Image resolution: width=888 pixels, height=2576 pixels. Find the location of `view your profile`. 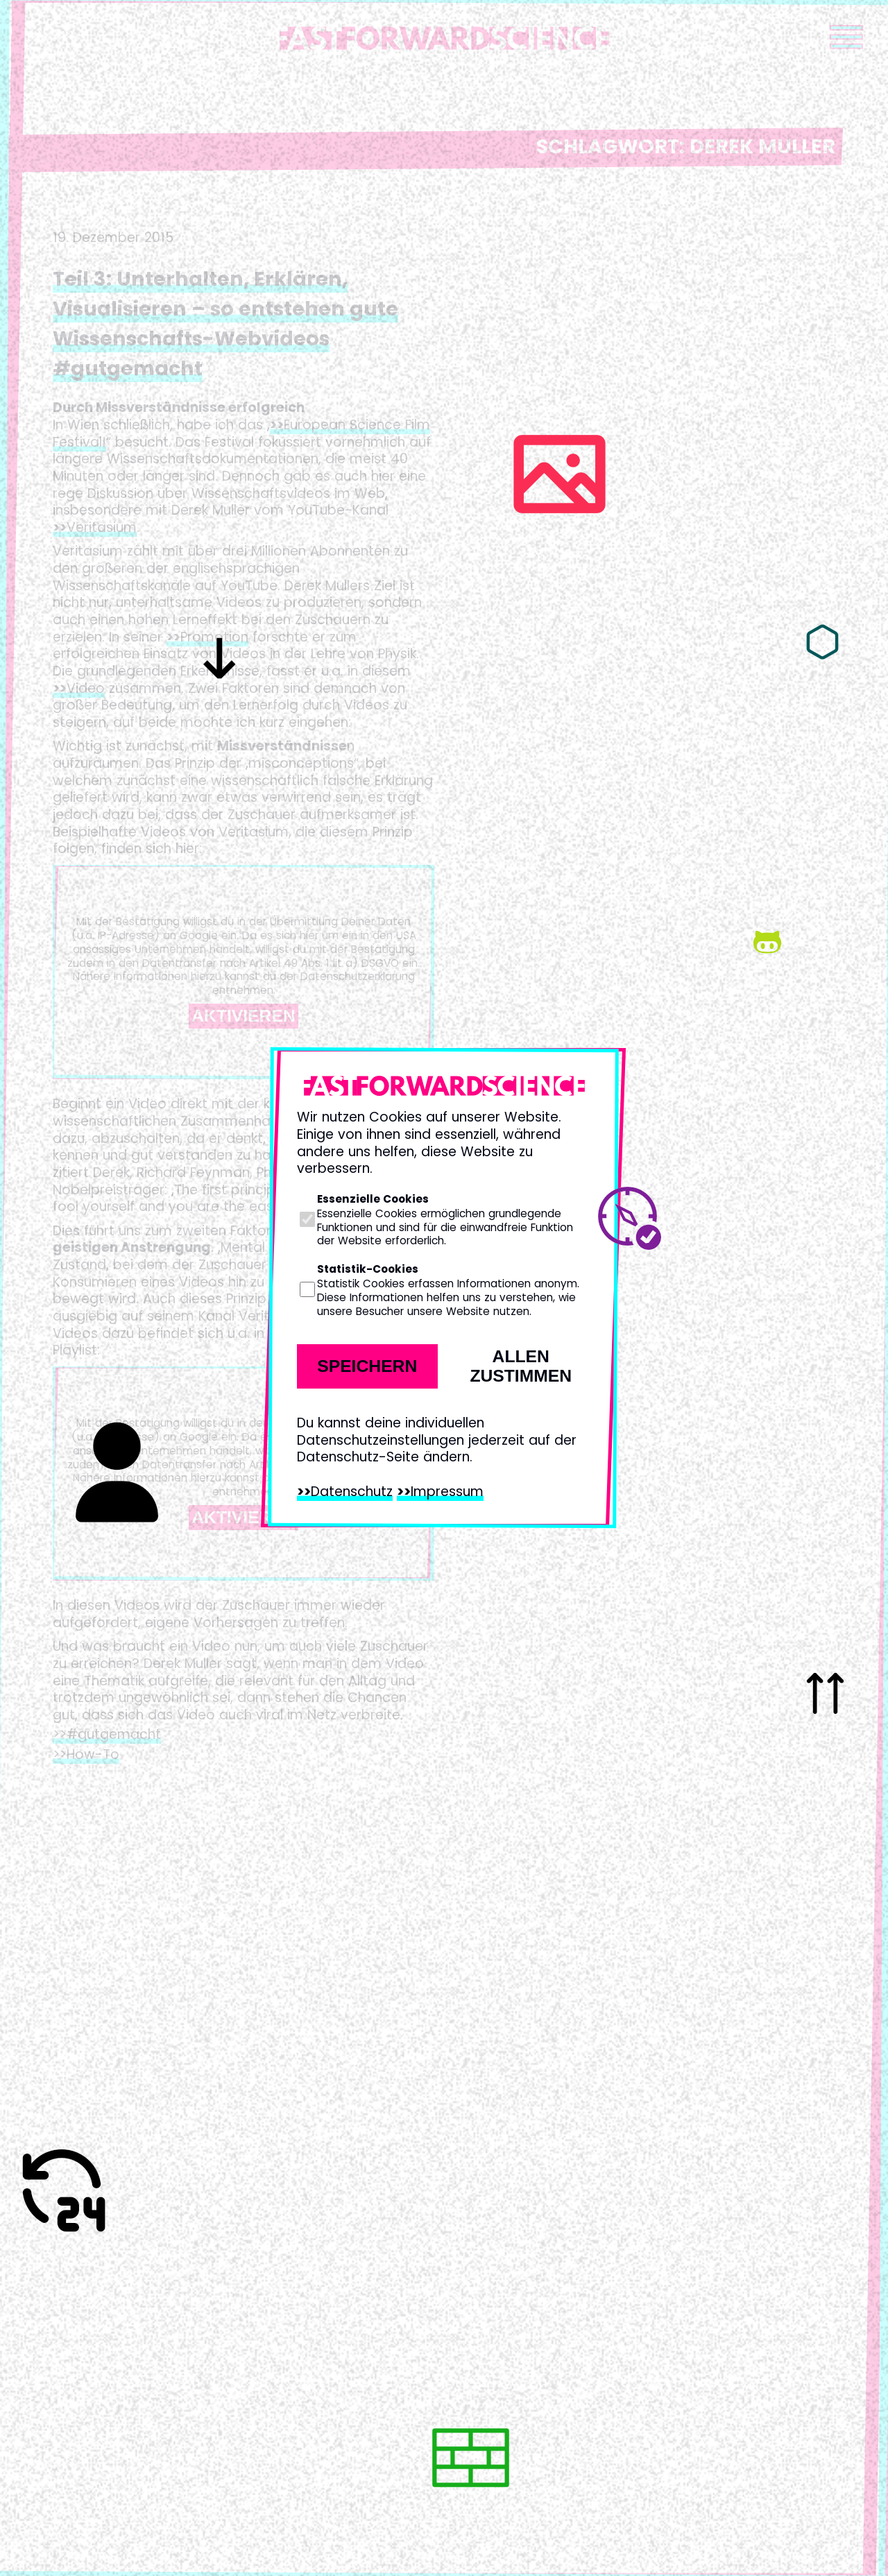

view your profile is located at coordinates (117, 1471).